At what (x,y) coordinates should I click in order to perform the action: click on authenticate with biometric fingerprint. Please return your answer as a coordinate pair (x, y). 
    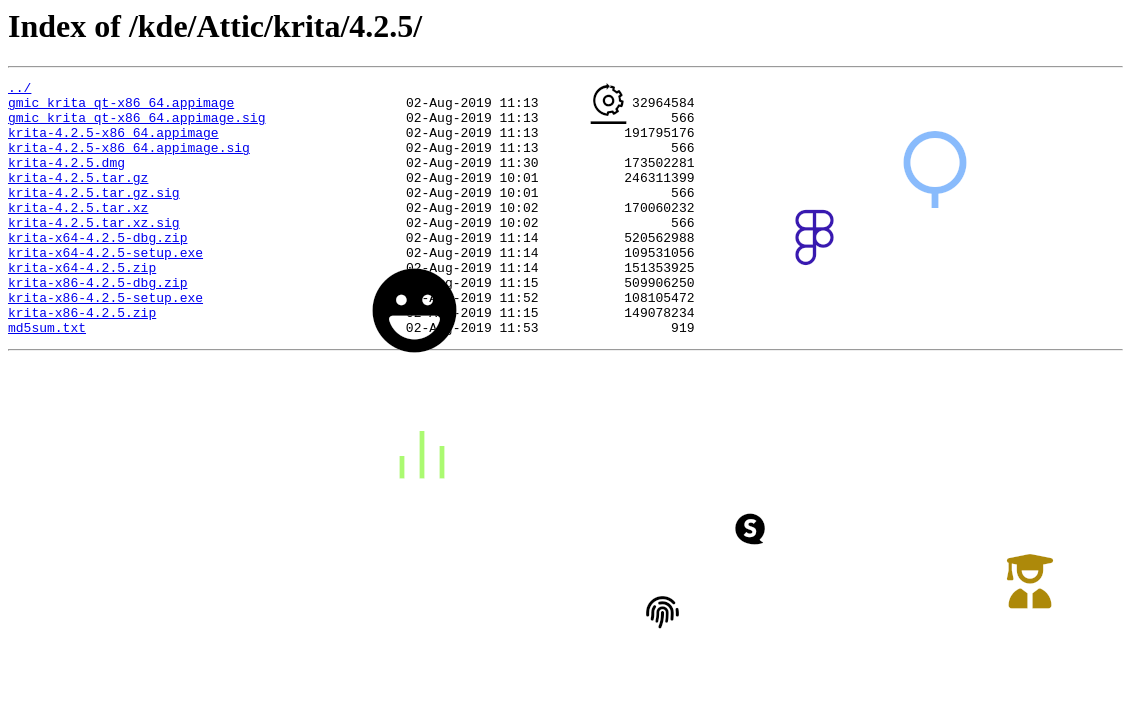
    Looking at the image, I should click on (662, 612).